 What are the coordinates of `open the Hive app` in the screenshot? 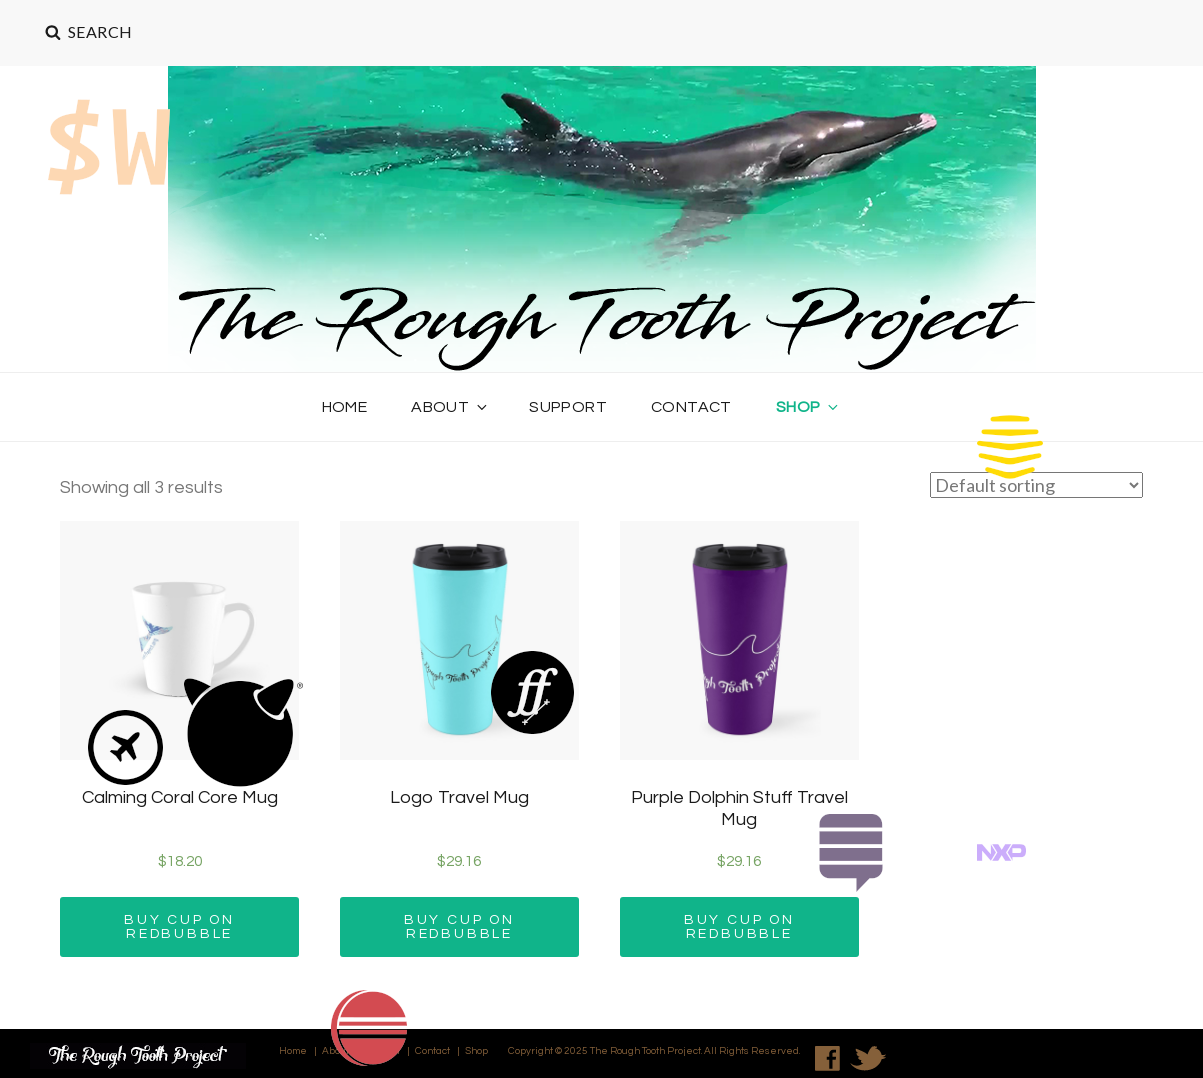 It's located at (1010, 447).